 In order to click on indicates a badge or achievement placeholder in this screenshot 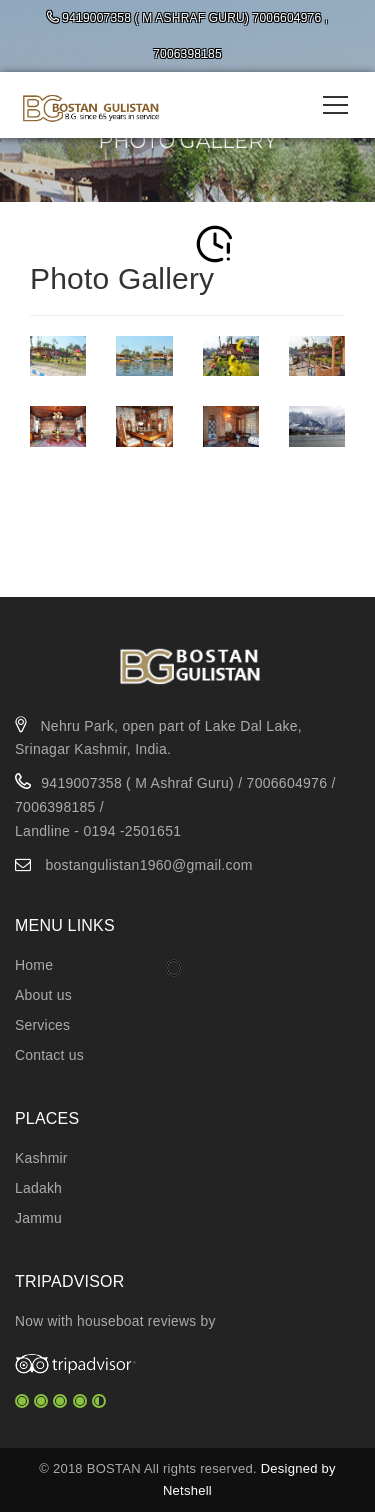, I will do `click(174, 968)`.